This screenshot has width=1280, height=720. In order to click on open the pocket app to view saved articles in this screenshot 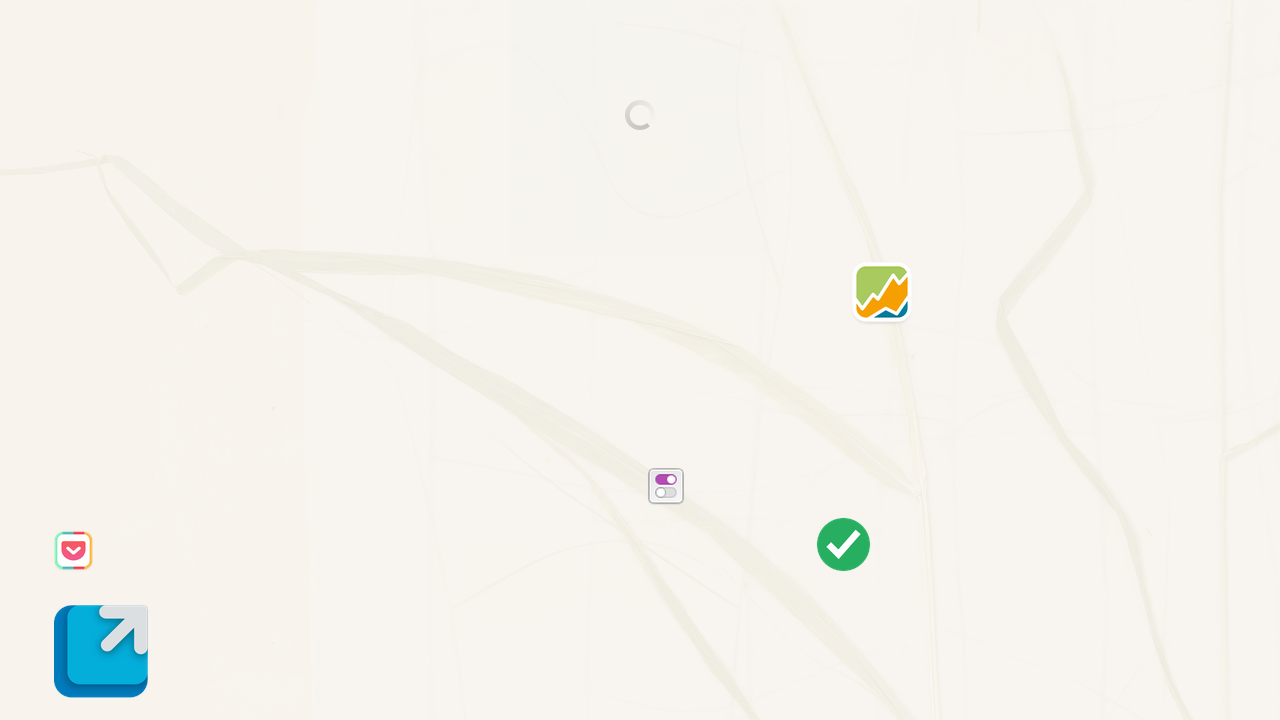, I will do `click(73, 550)`.